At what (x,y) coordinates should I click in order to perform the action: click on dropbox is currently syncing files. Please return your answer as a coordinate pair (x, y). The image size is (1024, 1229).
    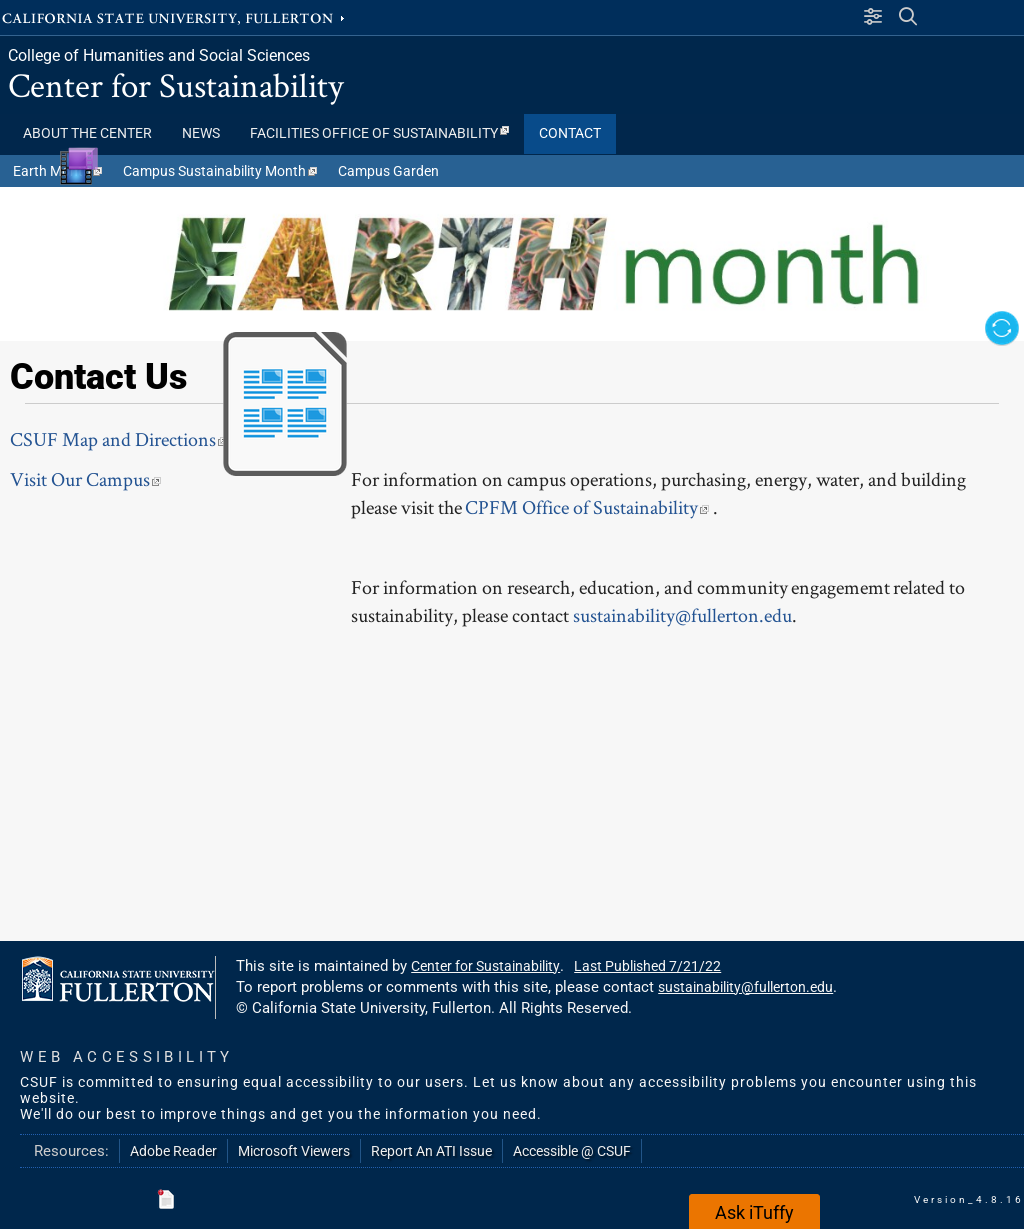
    Looking at the image, I should click on (1002, 328).